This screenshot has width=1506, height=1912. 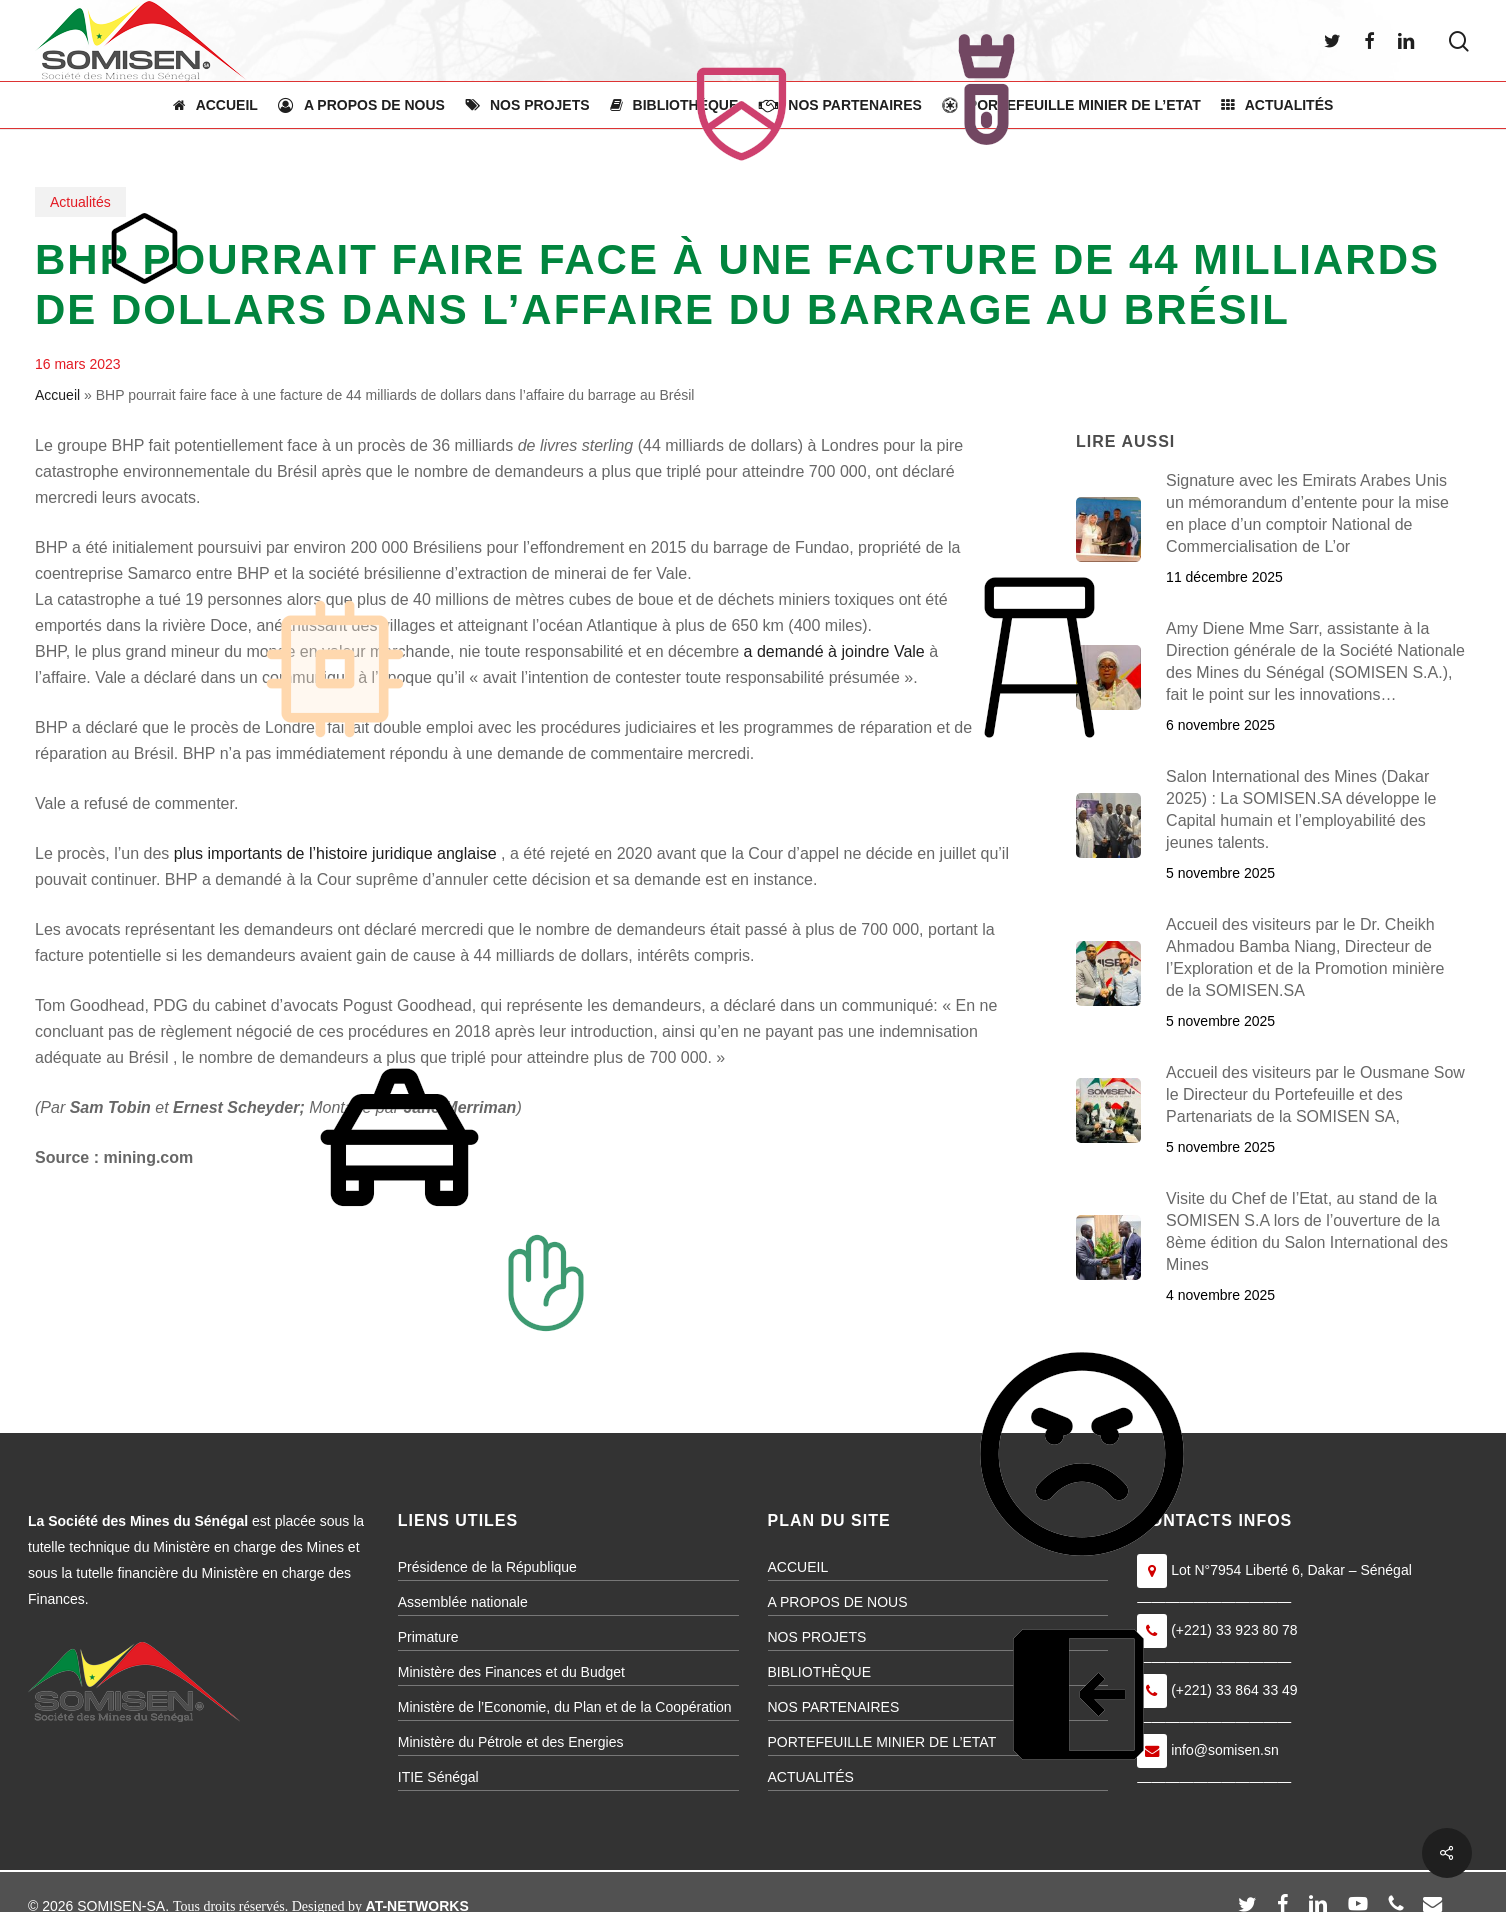 What do you see at coordinates (986, 89) in the screenshot?
I see `electric razor or shaver tool` at bounding box center [986, 89].